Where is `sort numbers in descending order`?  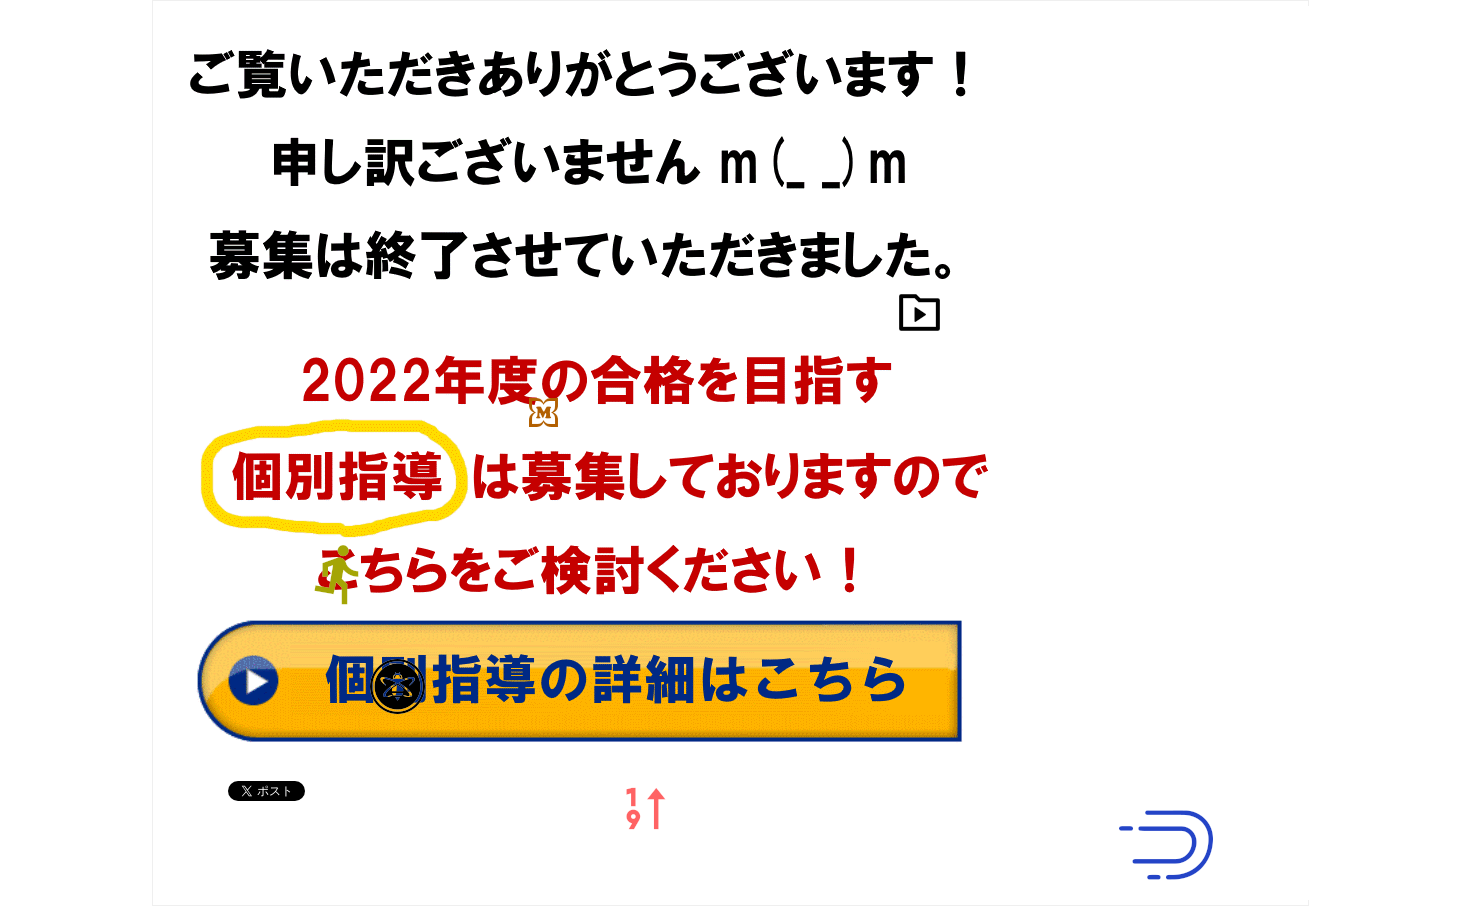
sort numbers in descending order is located at coordinates (642, 808).